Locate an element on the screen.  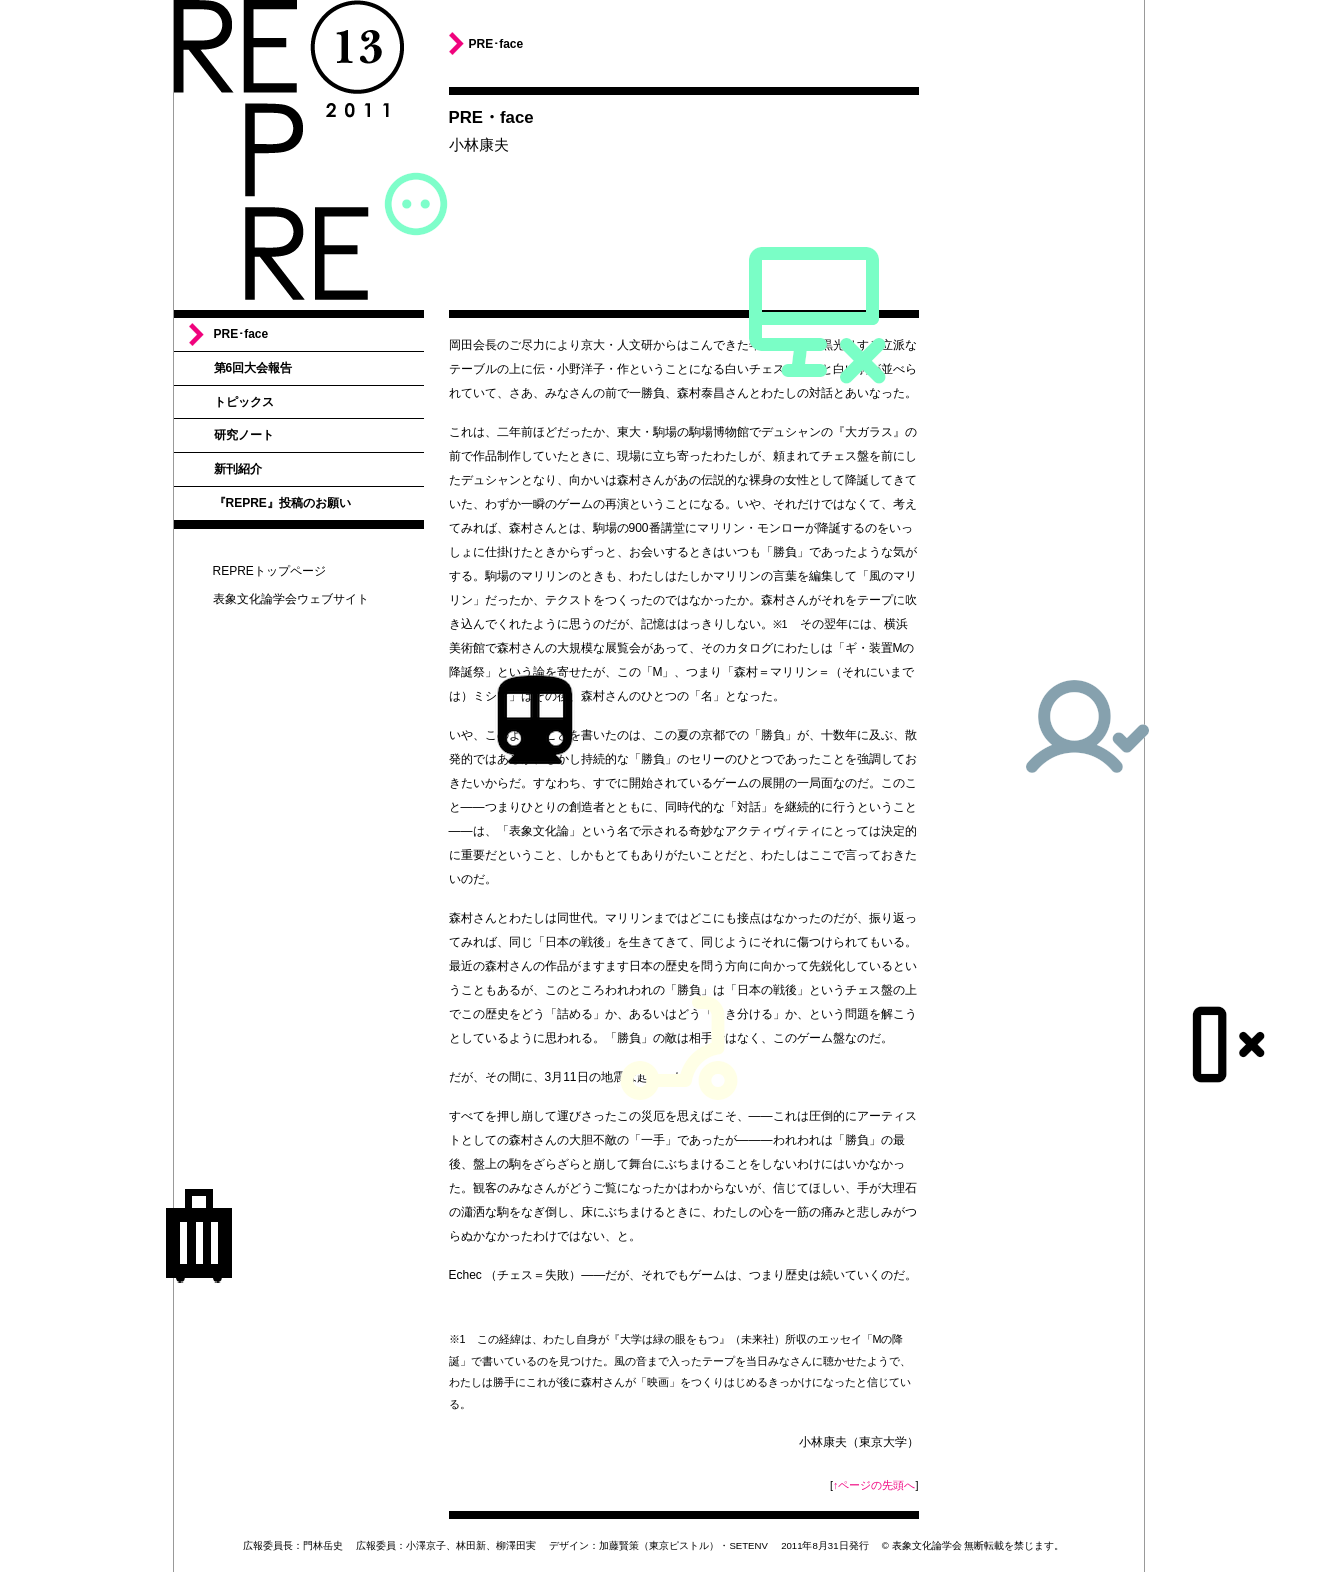
remove a column from a table or layout is located at coordinates (1226, 1044).